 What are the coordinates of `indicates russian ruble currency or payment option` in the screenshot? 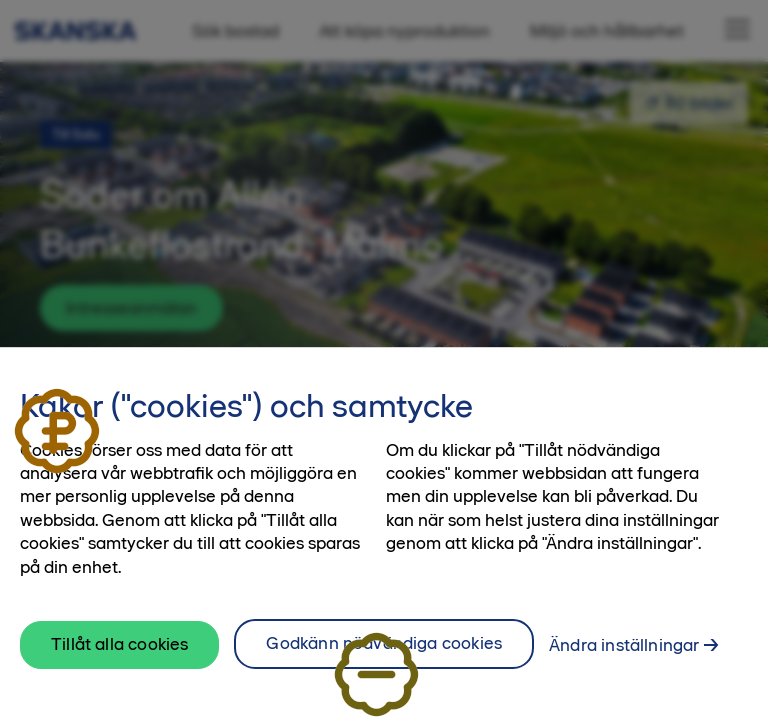 It's located at (57, 431).